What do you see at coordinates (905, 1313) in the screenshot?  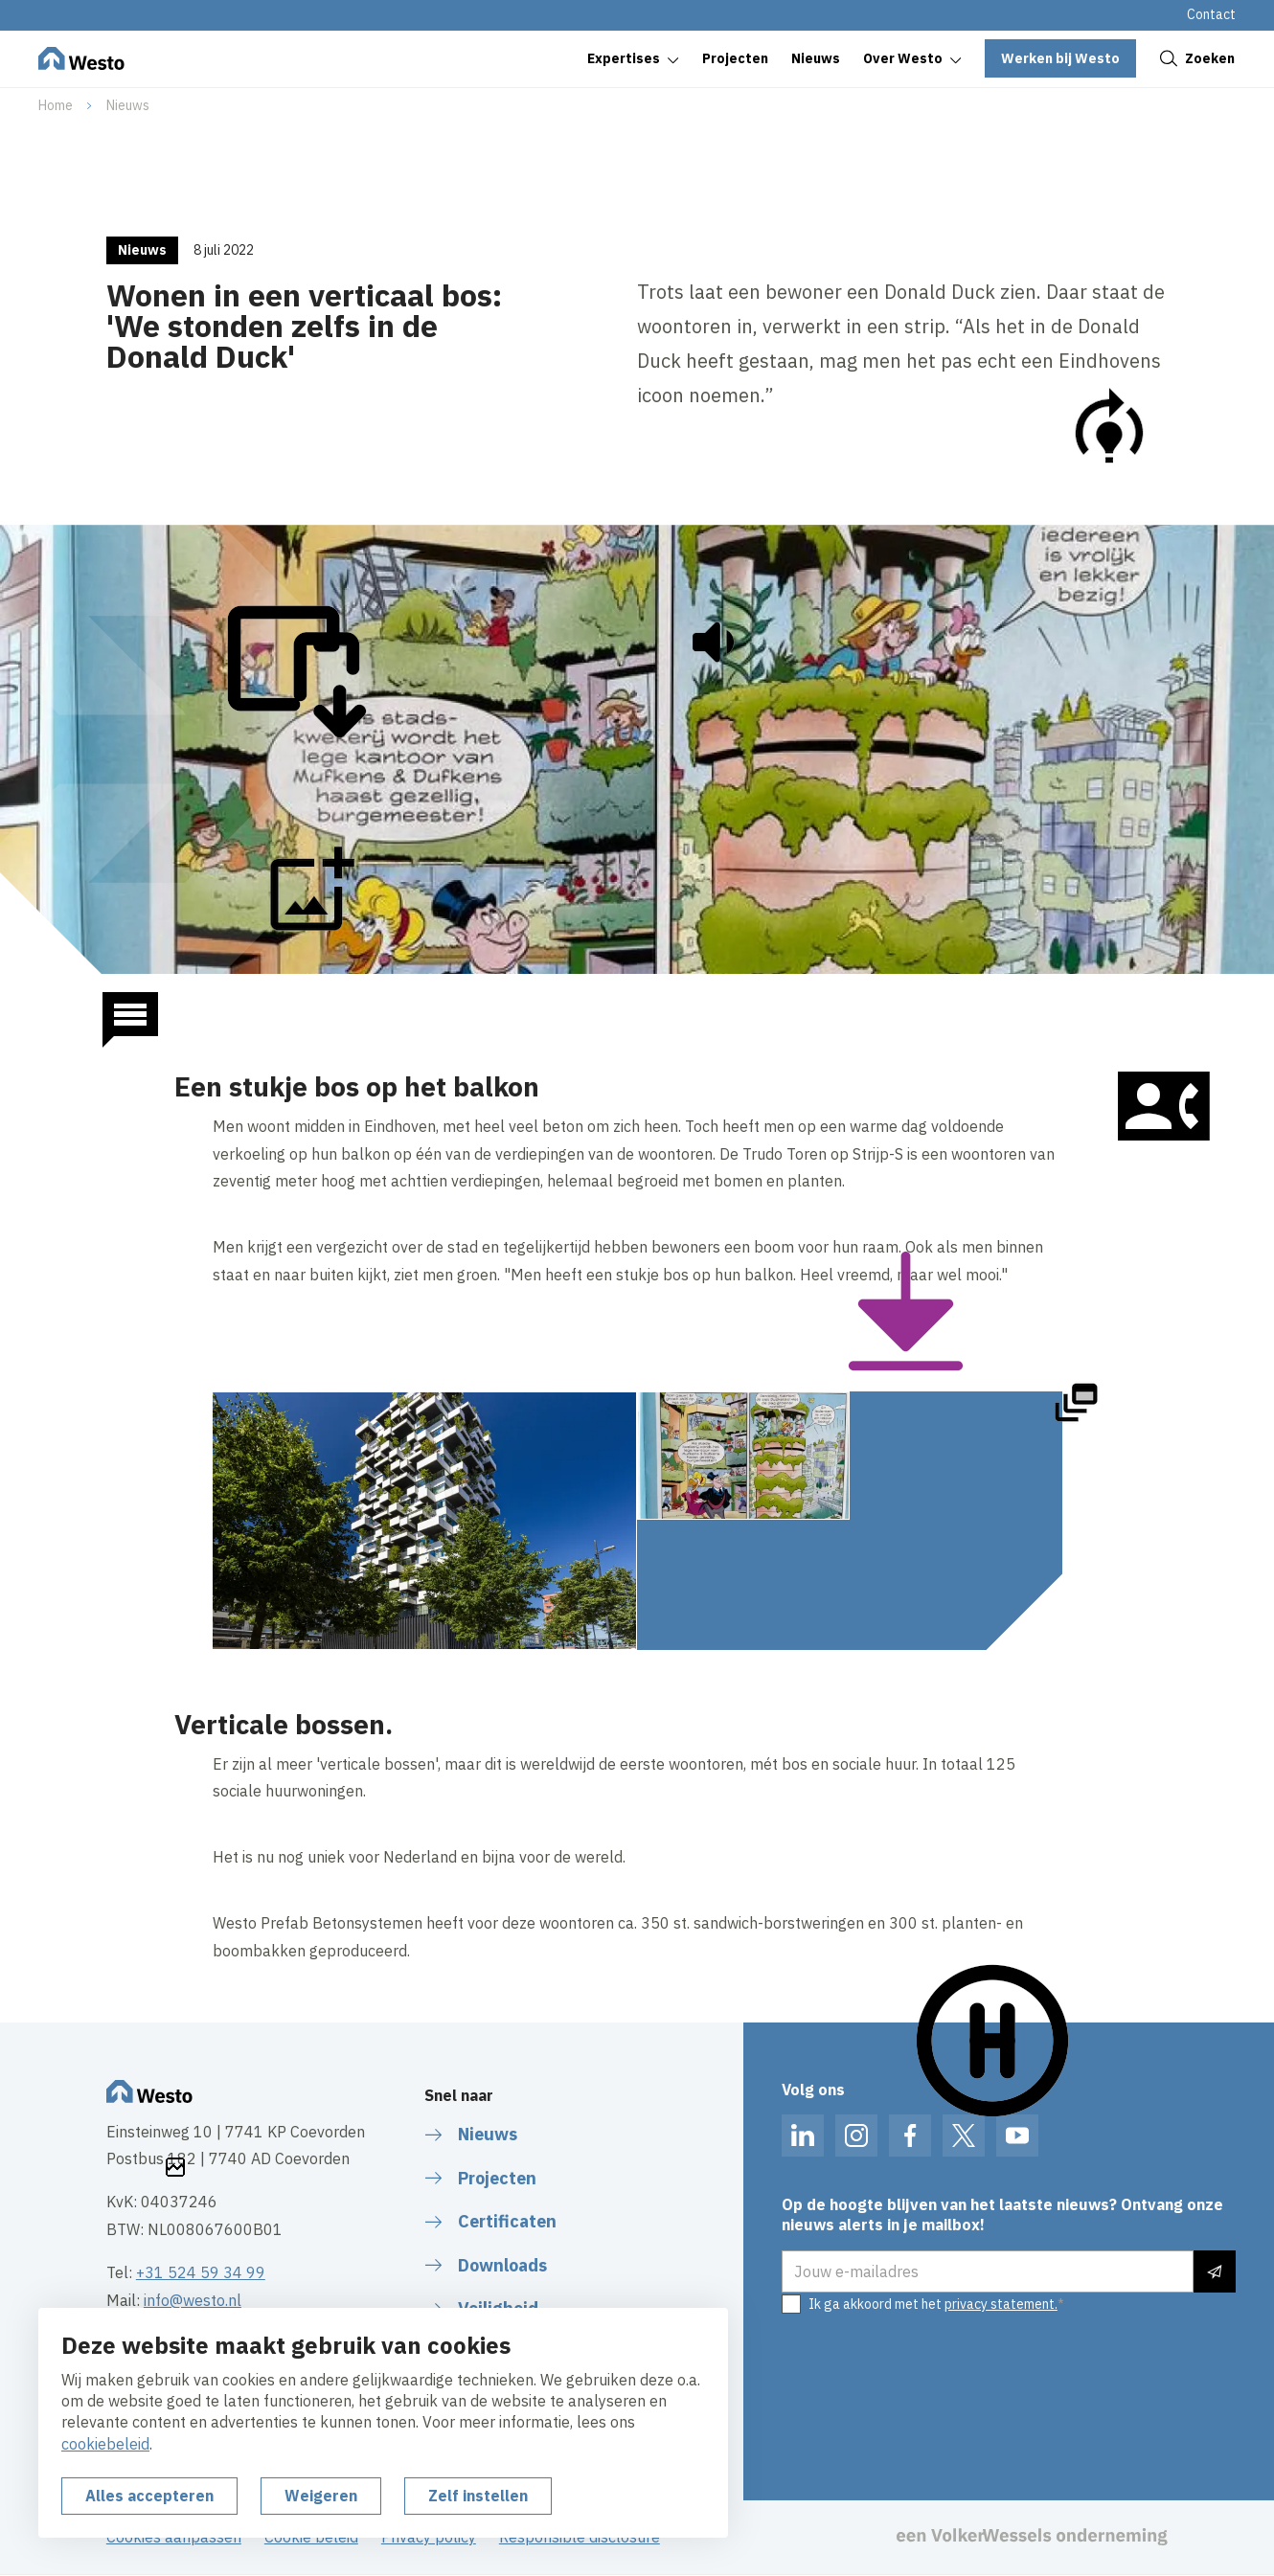 I see `download a file` at bounding box center [905, 1313].